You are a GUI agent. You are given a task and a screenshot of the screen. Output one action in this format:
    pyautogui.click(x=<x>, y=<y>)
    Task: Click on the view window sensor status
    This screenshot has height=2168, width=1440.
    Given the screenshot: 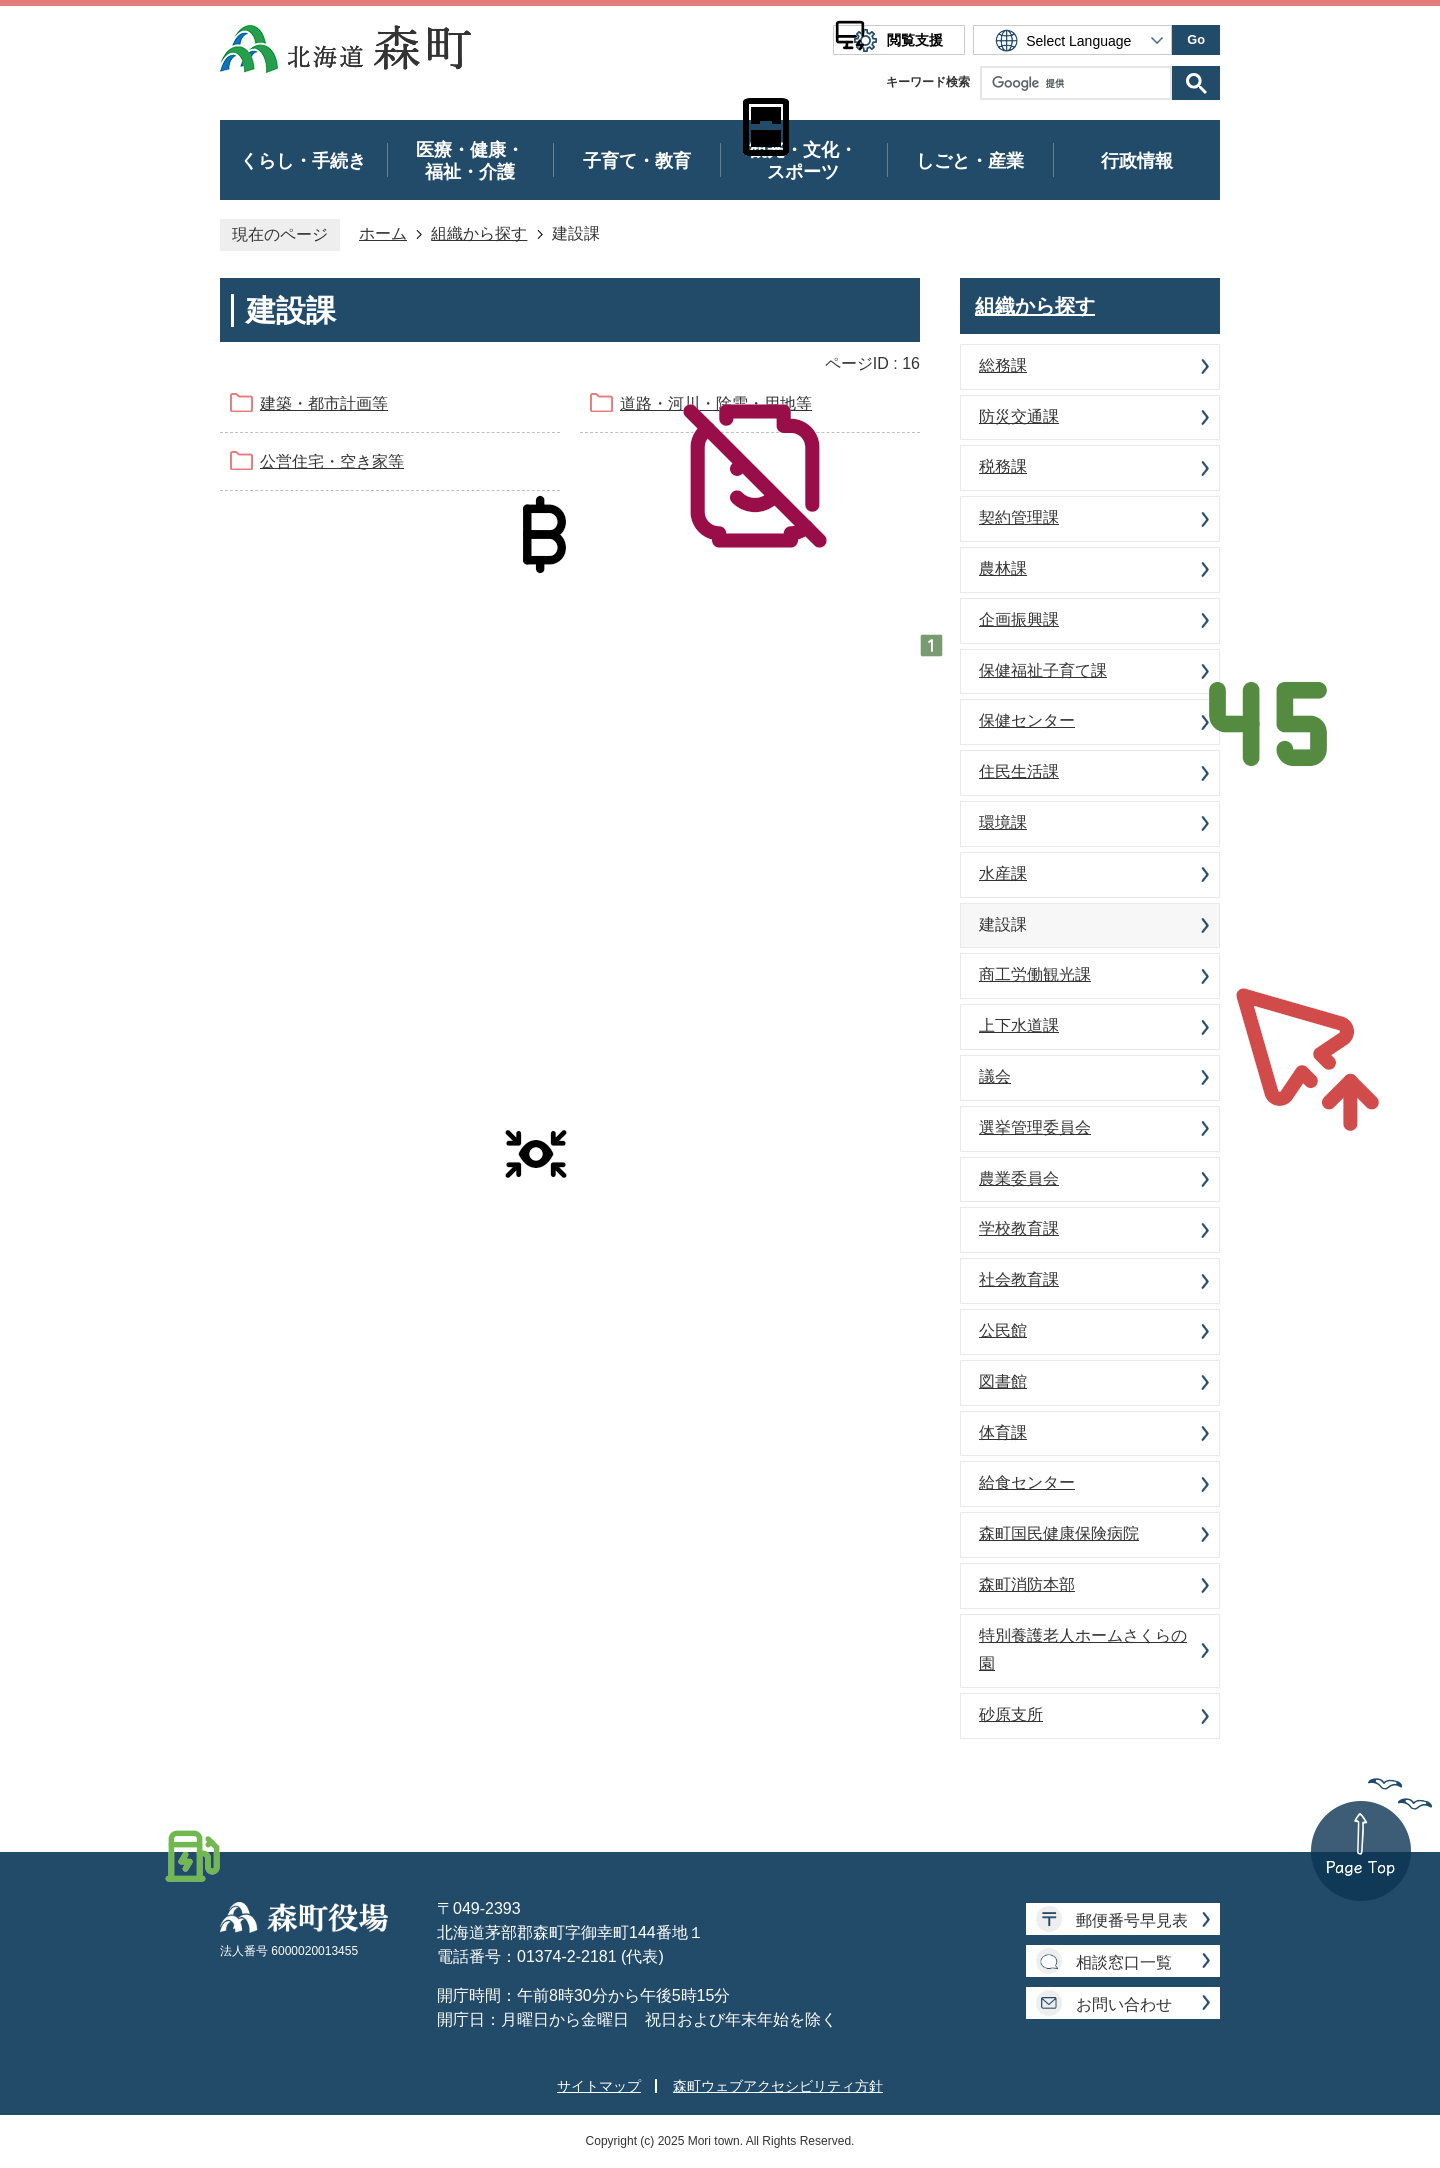 What is the action you would take?
    pyautogui.click(x=766, y=127)
    